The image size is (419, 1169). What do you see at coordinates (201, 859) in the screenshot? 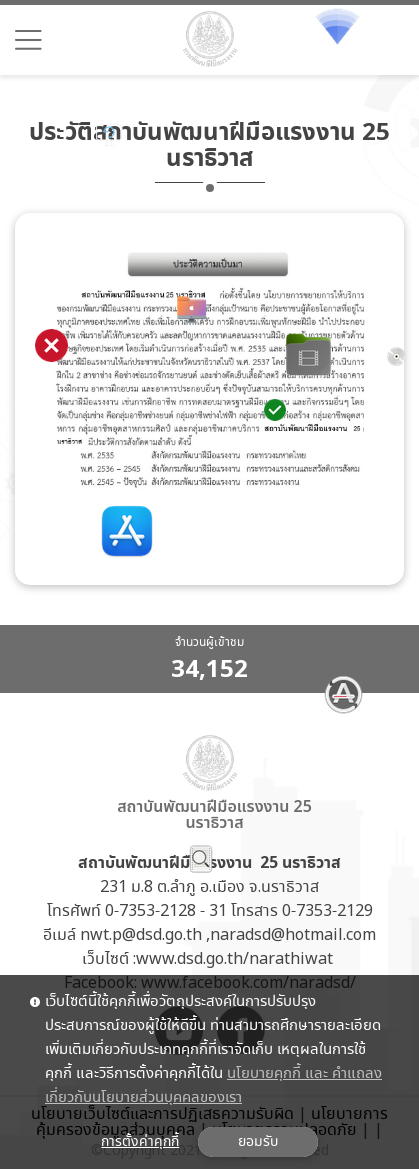
I see `open the system logs application` at bounding box center [201, 859].